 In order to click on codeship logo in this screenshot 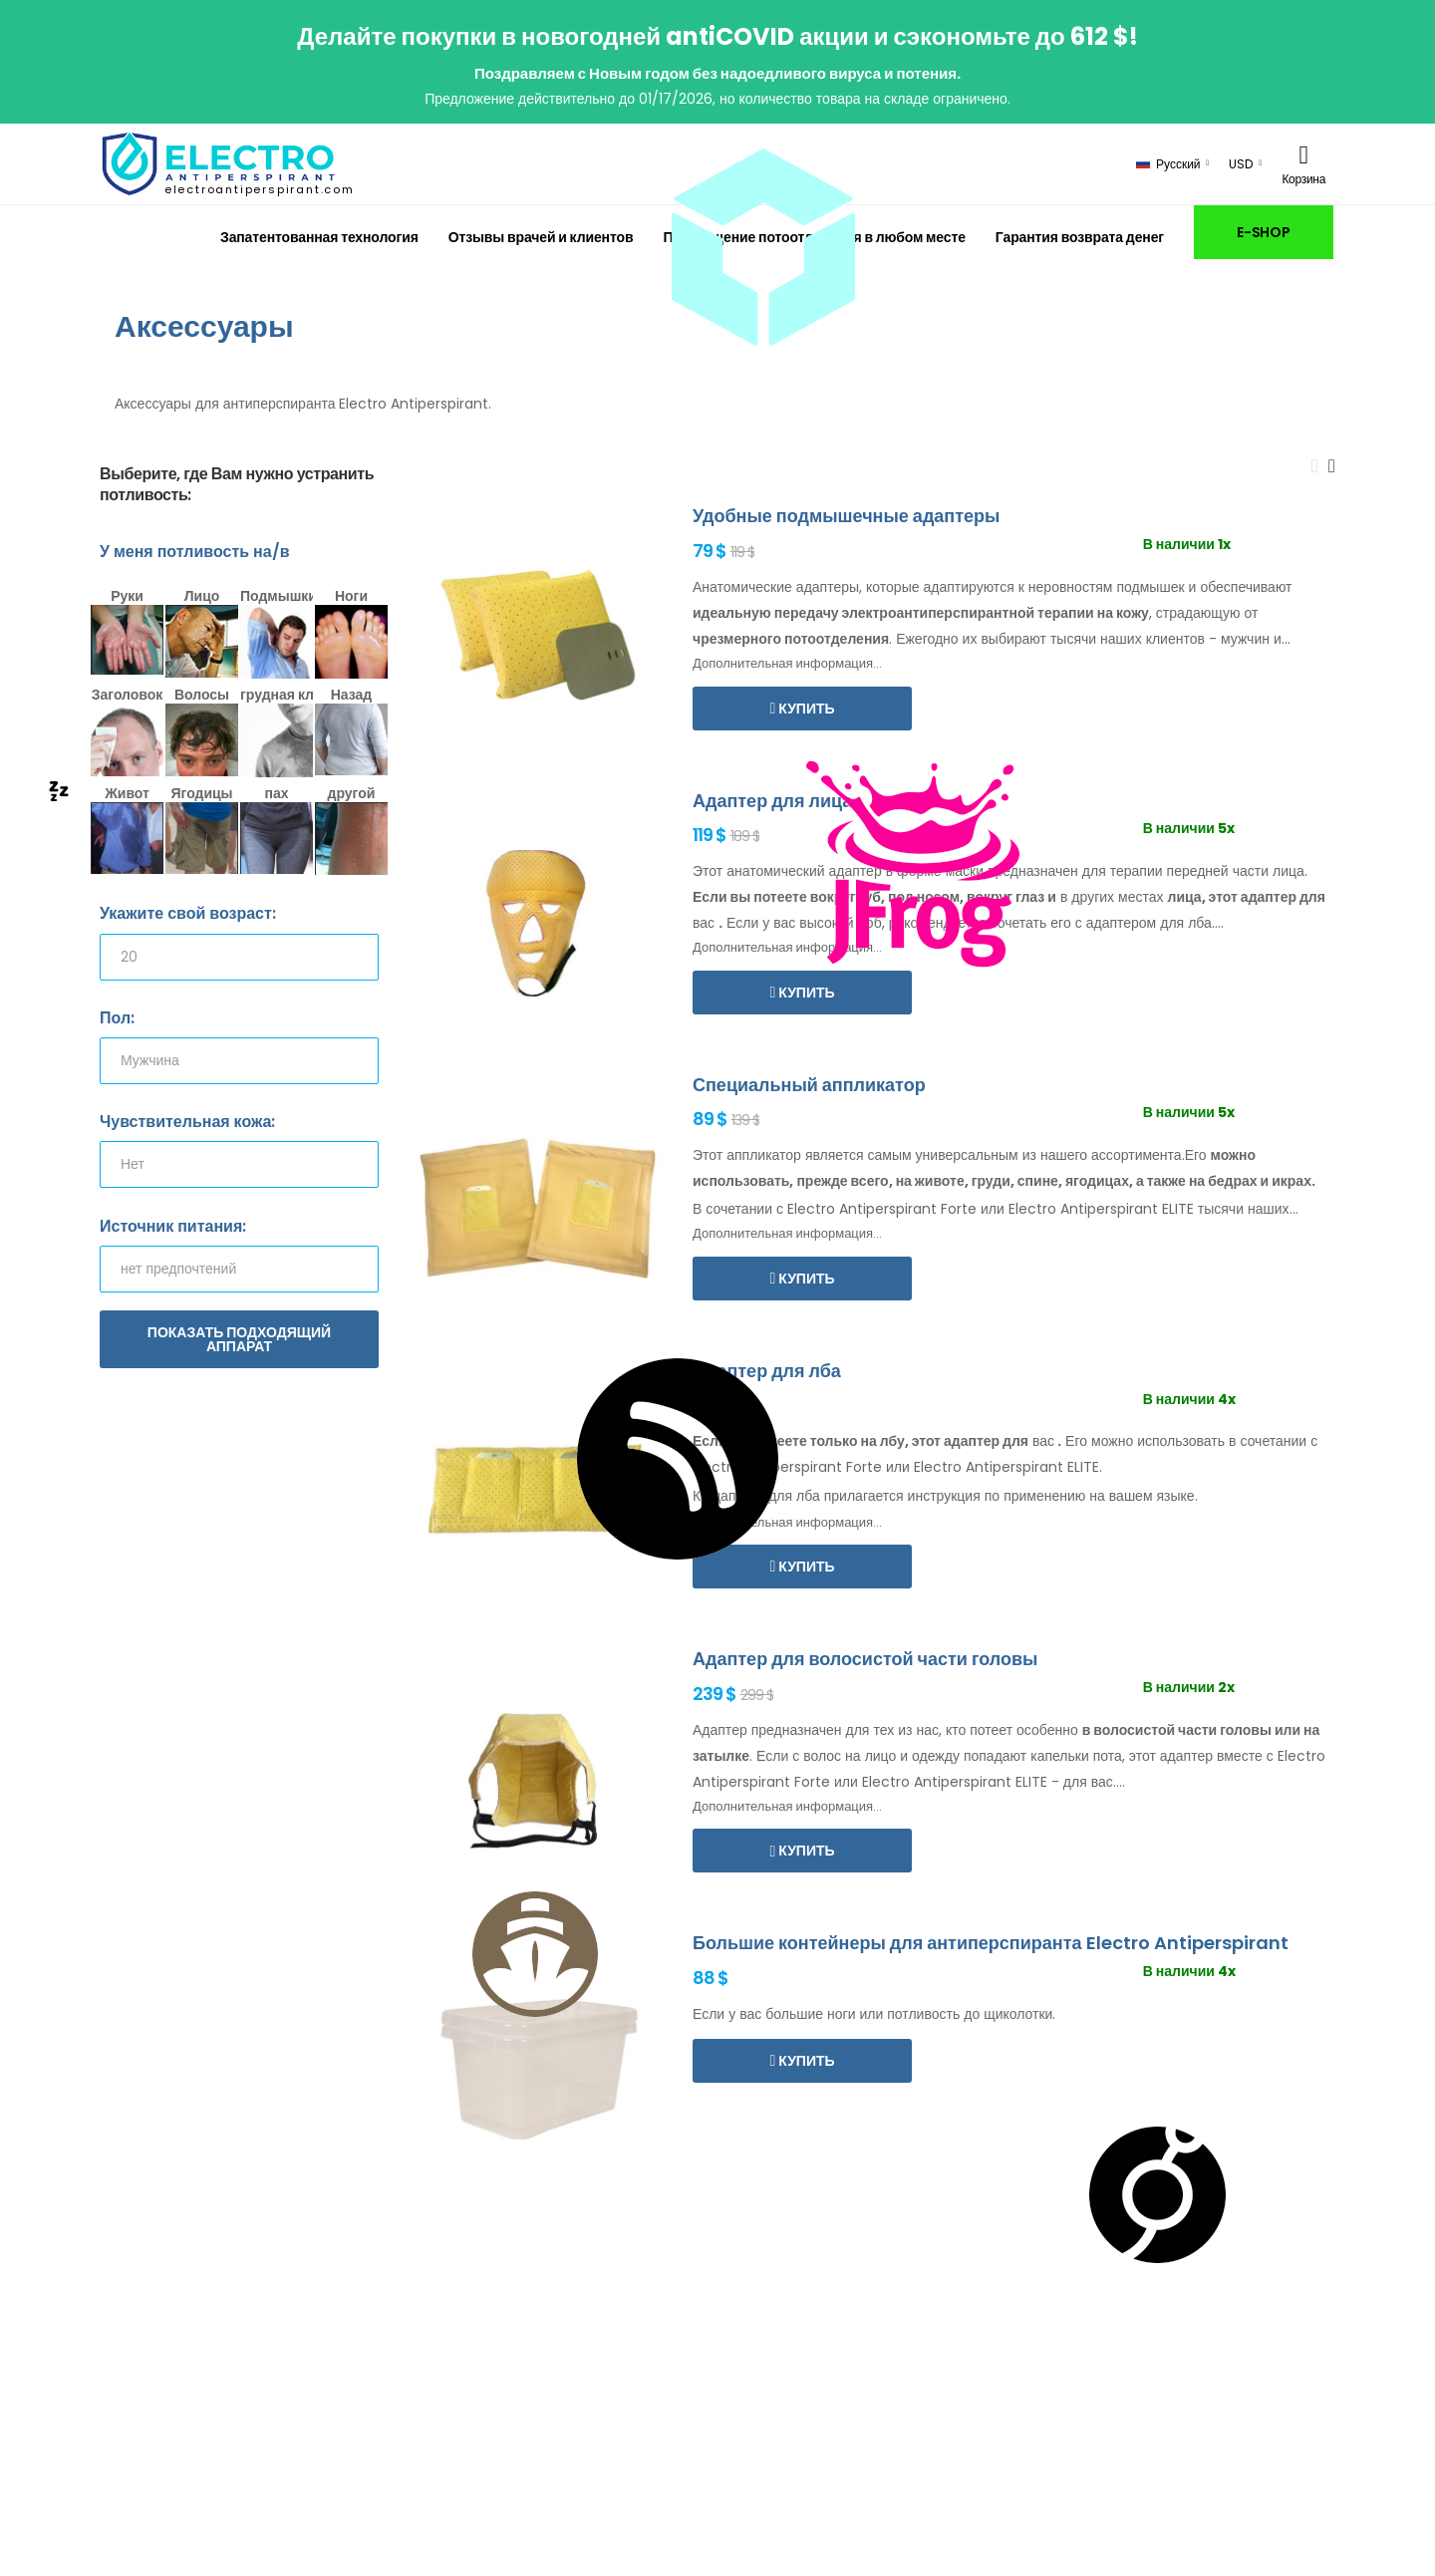, I will do `click(535, 1954)`.